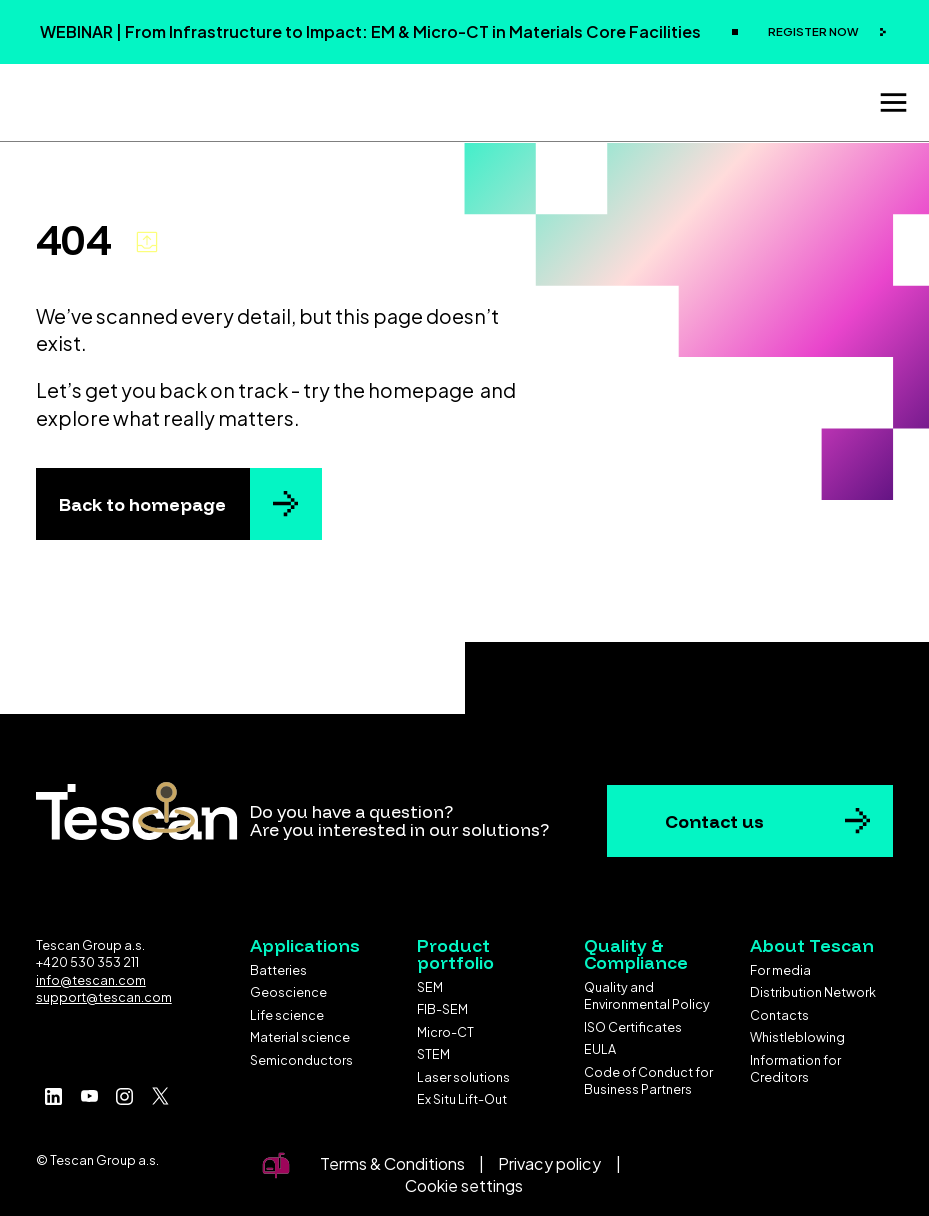 The height and width of the screenshot is (1216, 929). I want to click on access your mailbox or inbox, so click(276, 1166).